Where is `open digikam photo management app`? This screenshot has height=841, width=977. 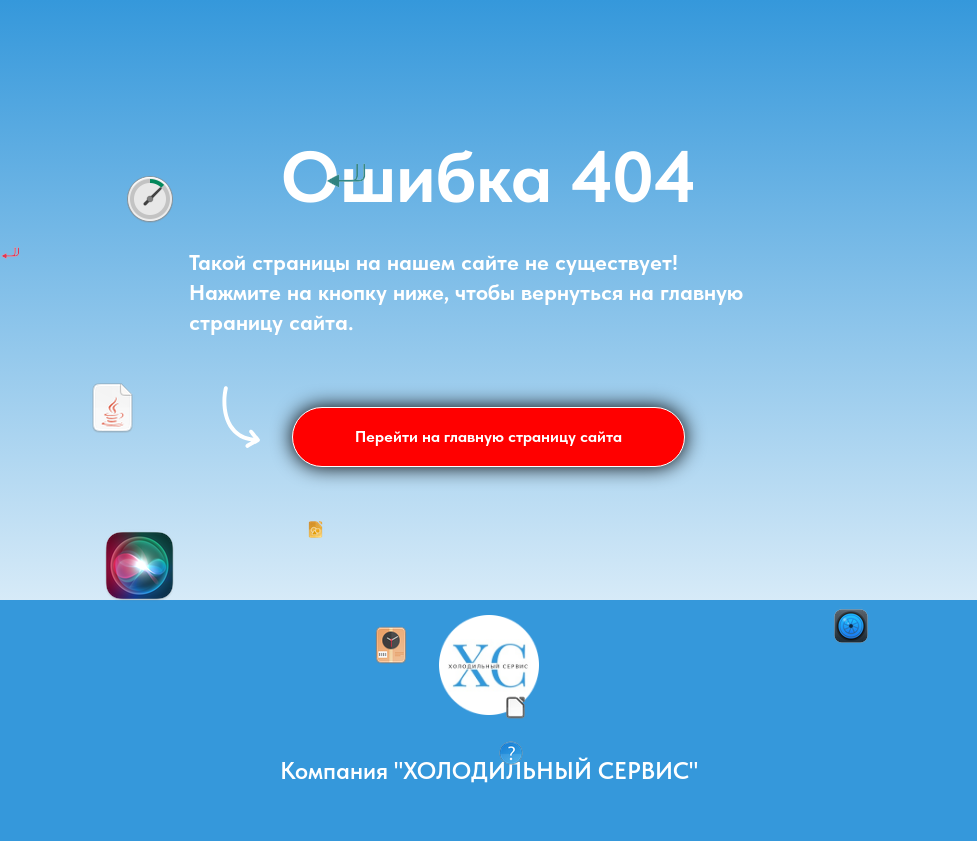
open digikam photo management app is located at coordinates (851, 626).